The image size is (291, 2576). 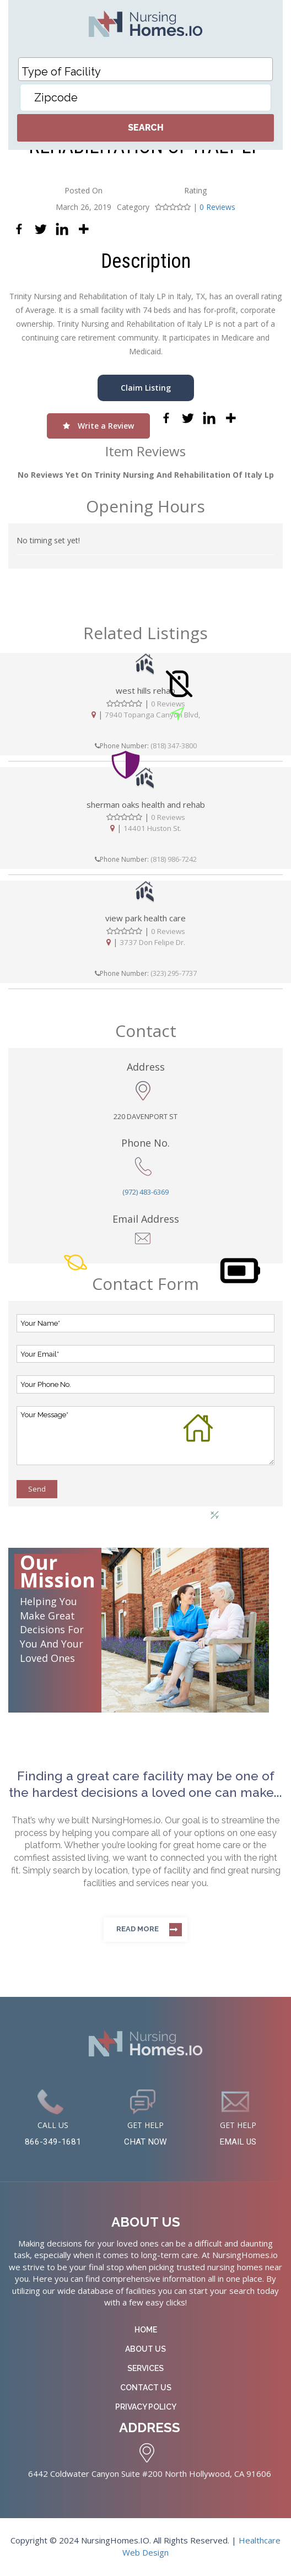 I want to click on perform division calculation, so click(x=214, y=1515).